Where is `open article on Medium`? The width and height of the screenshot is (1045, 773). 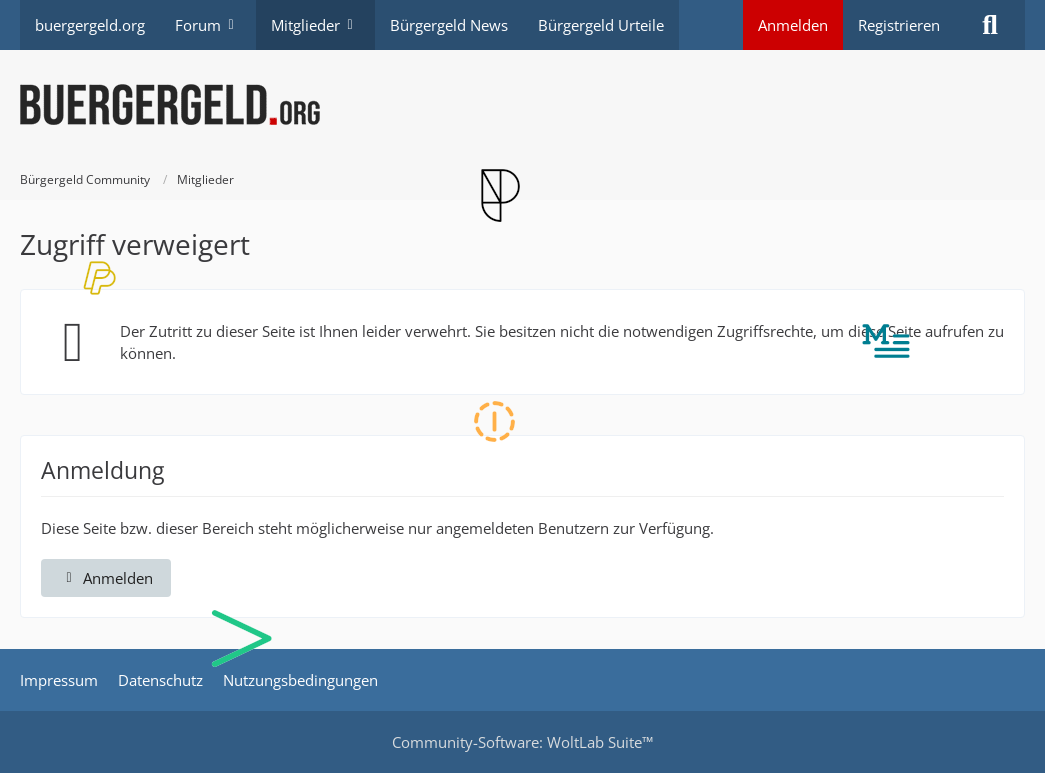
open article on Medium is located at coordinates (886, 341).